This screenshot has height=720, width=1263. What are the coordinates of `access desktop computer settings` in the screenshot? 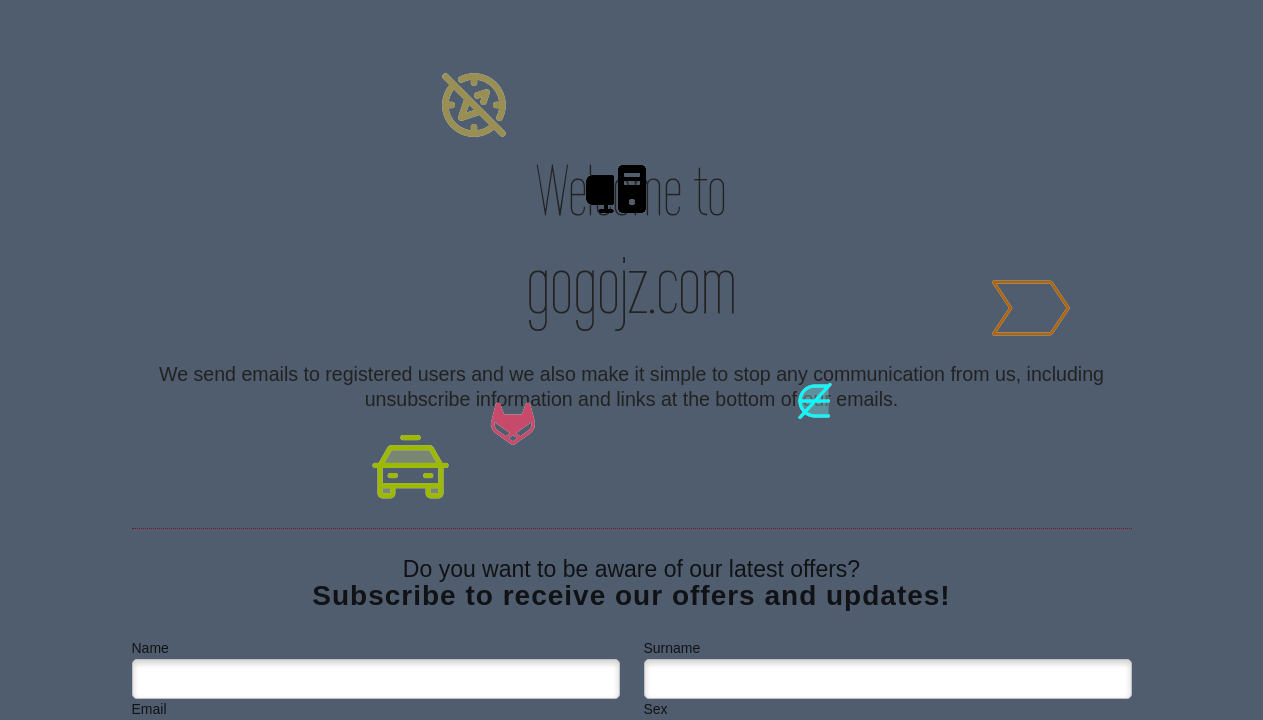 It's located at (616, 189).